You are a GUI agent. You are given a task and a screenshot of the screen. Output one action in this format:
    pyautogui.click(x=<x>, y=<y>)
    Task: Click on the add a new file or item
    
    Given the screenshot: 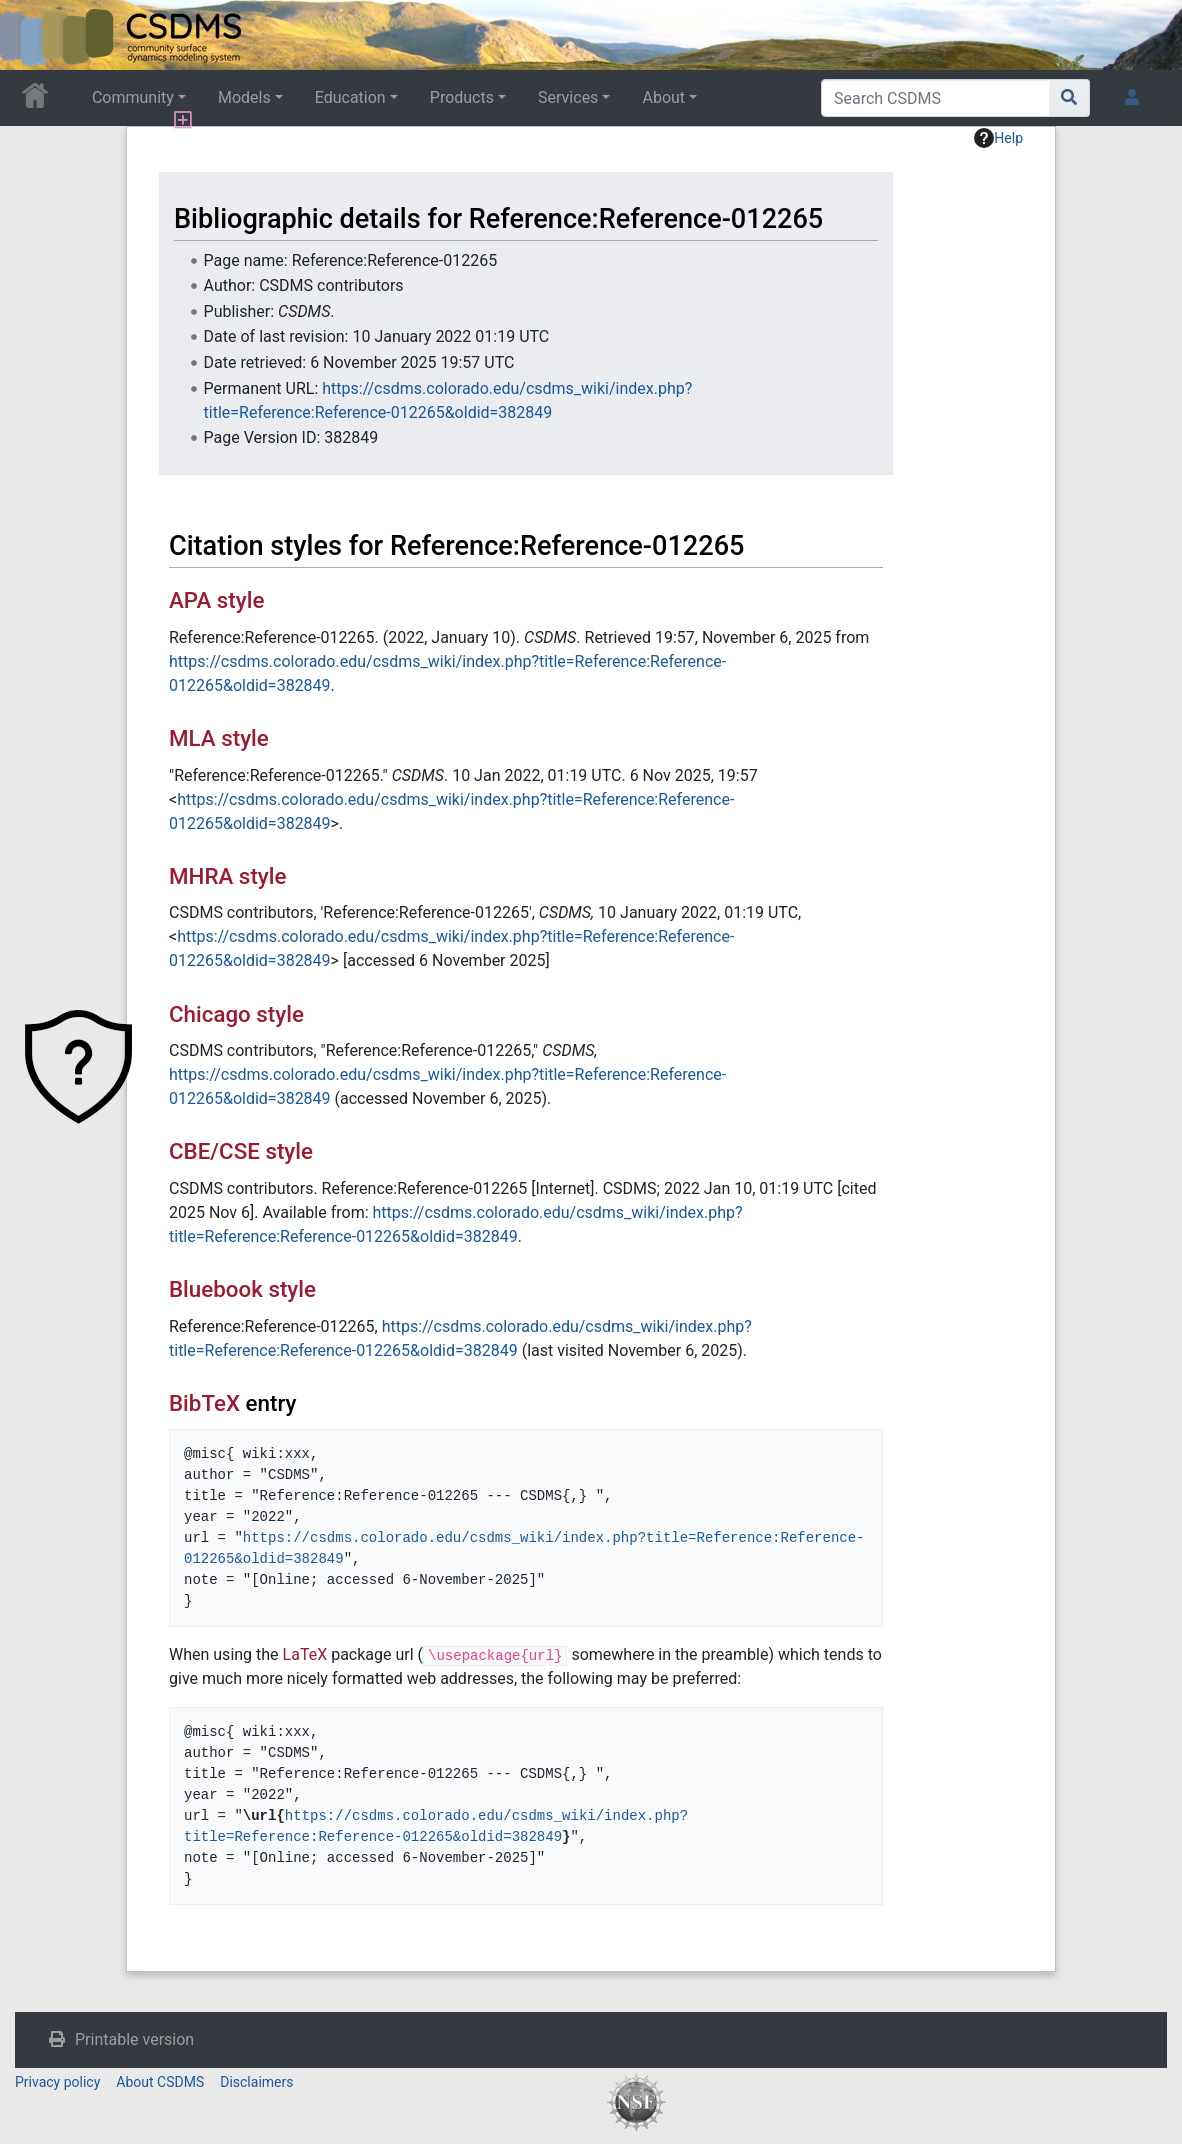 What is the action you would take?
    pyautogui.click(x=183, y=120)
    